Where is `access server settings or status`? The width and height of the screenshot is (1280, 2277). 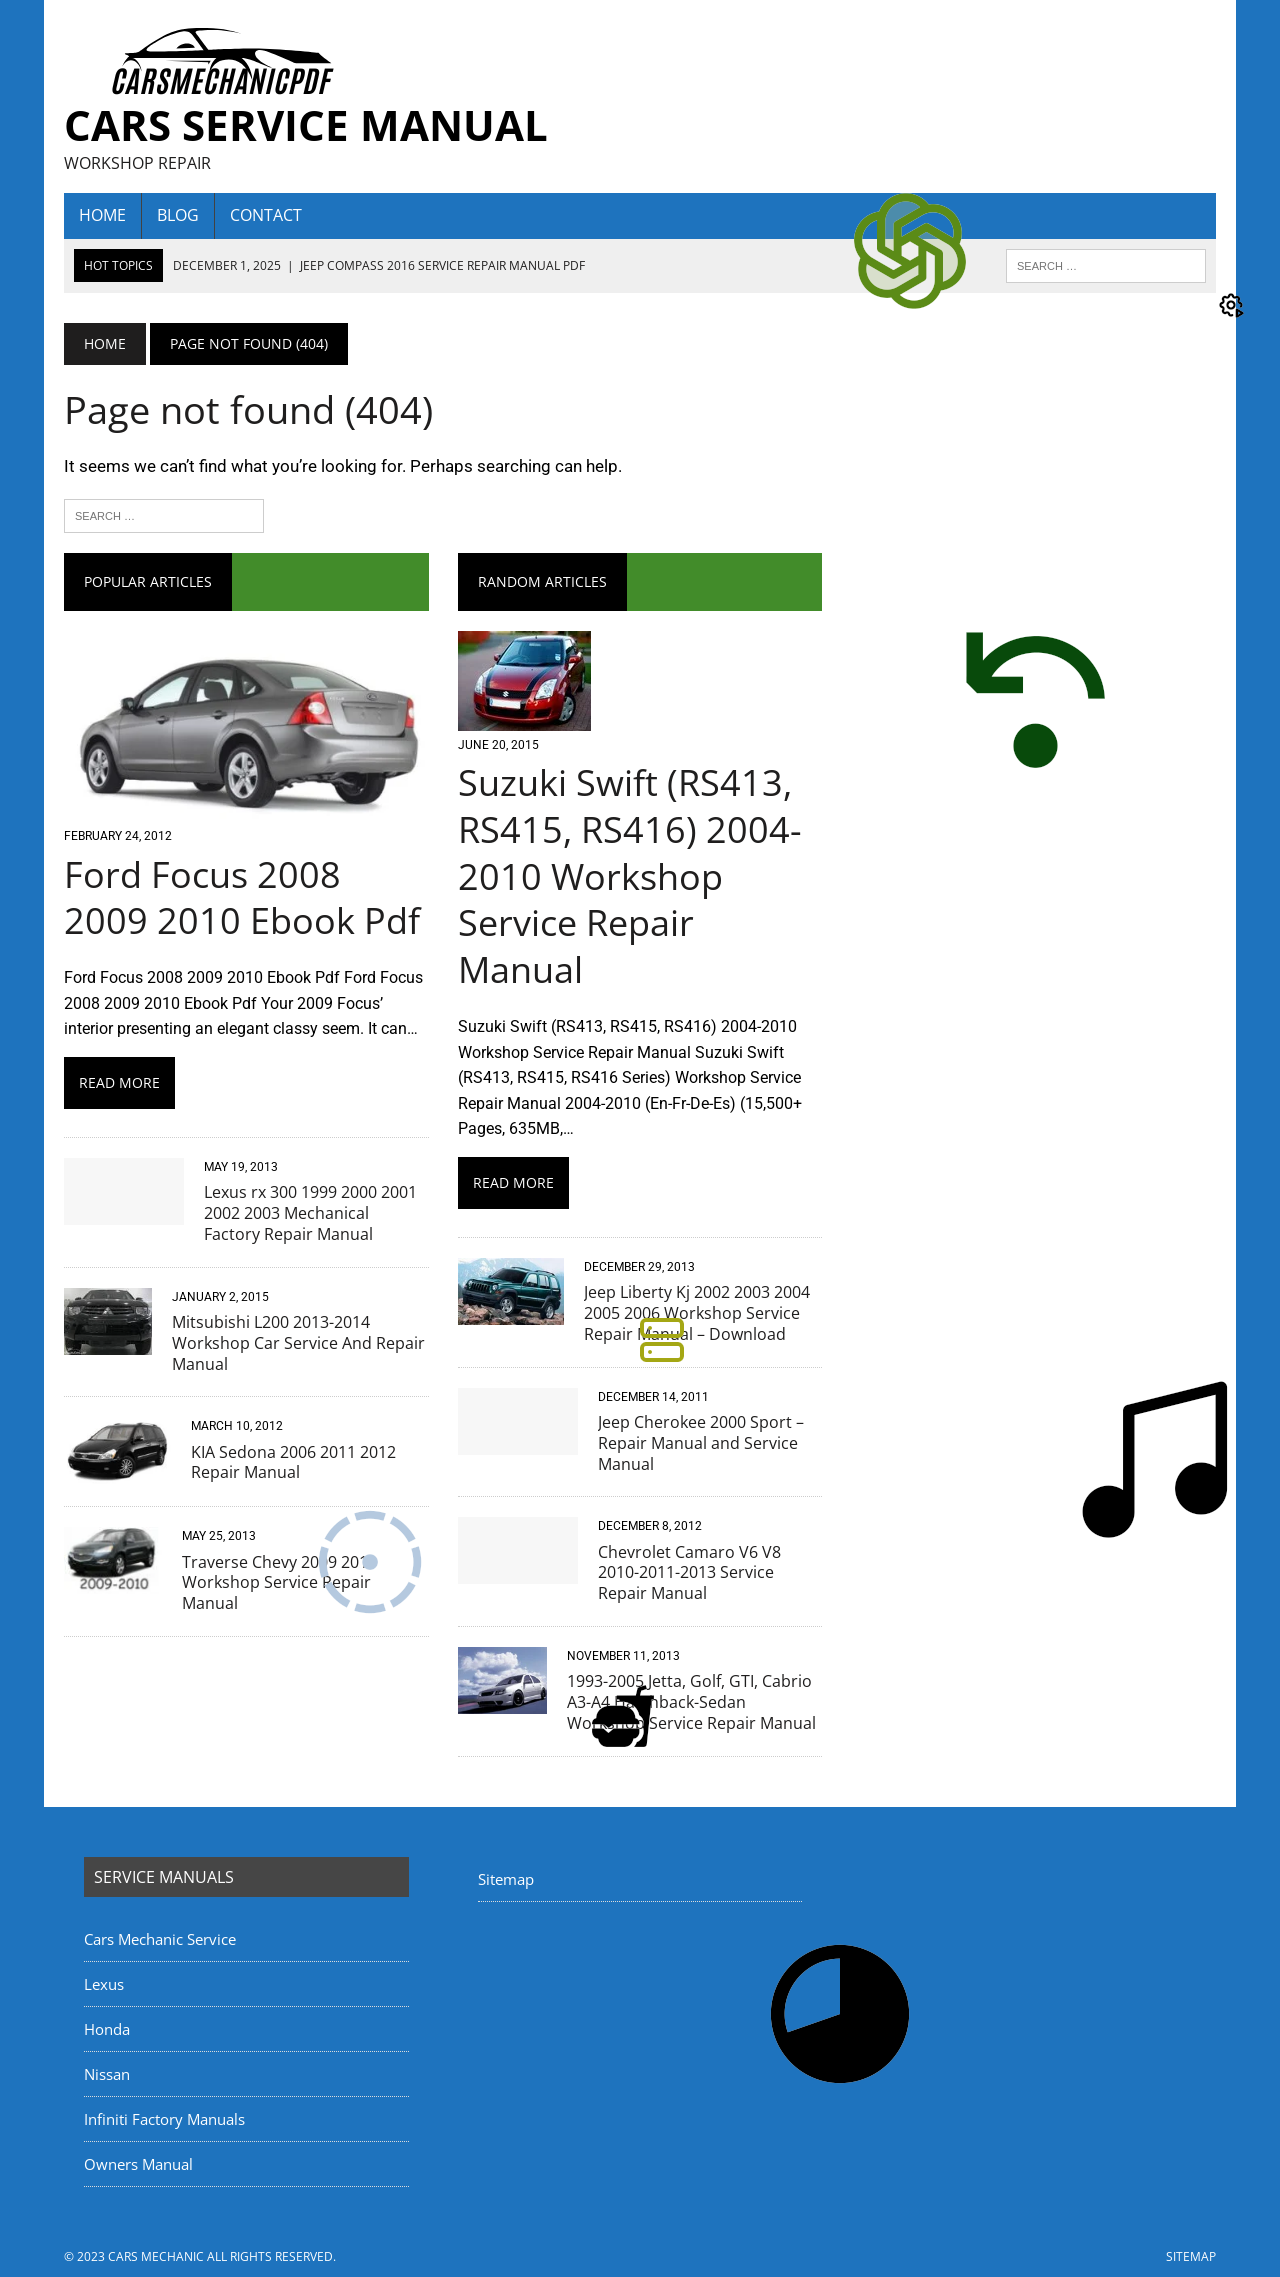 access server settings or status is located at coordinates (662, 1340).